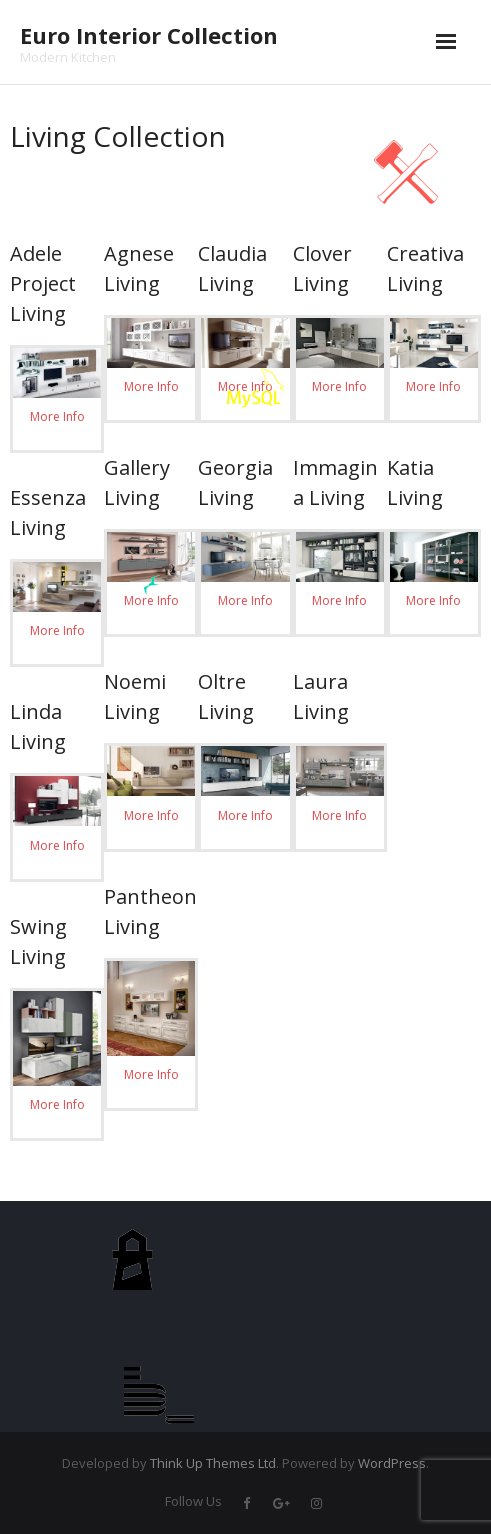  I want to click on textpattern CMS logo, so click(406, 172).